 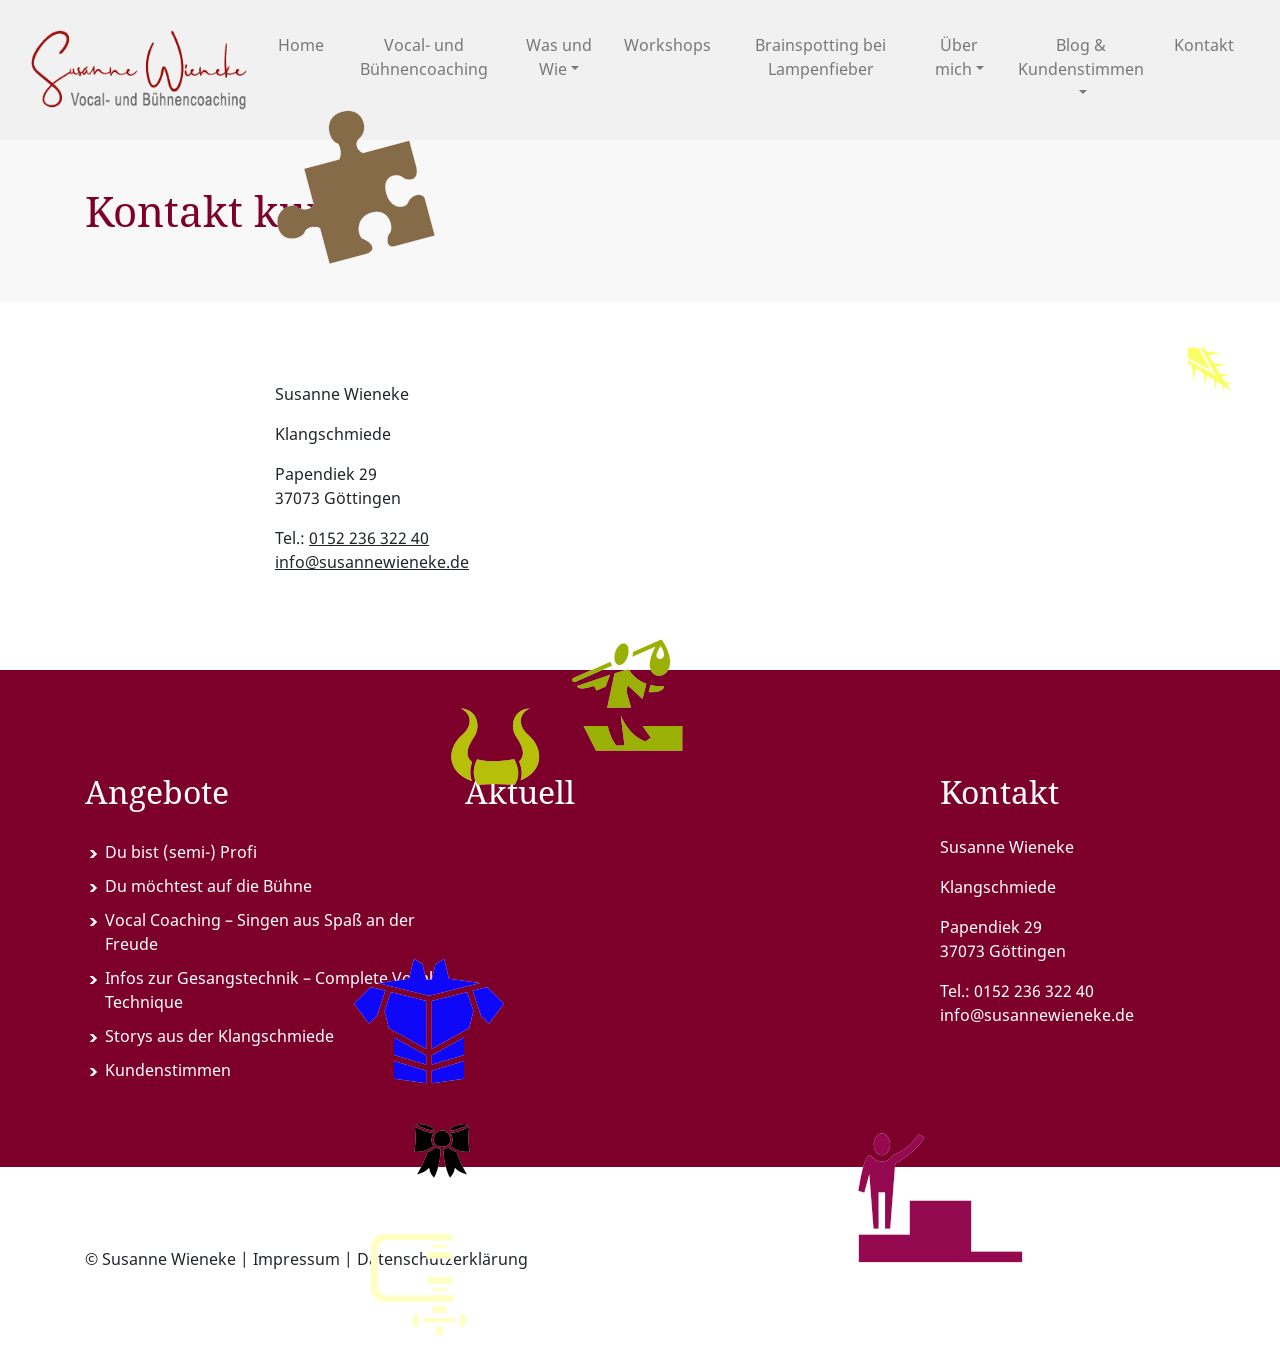 I want to click on select spiked tail attack for creature, so click(x=1210, y=370).